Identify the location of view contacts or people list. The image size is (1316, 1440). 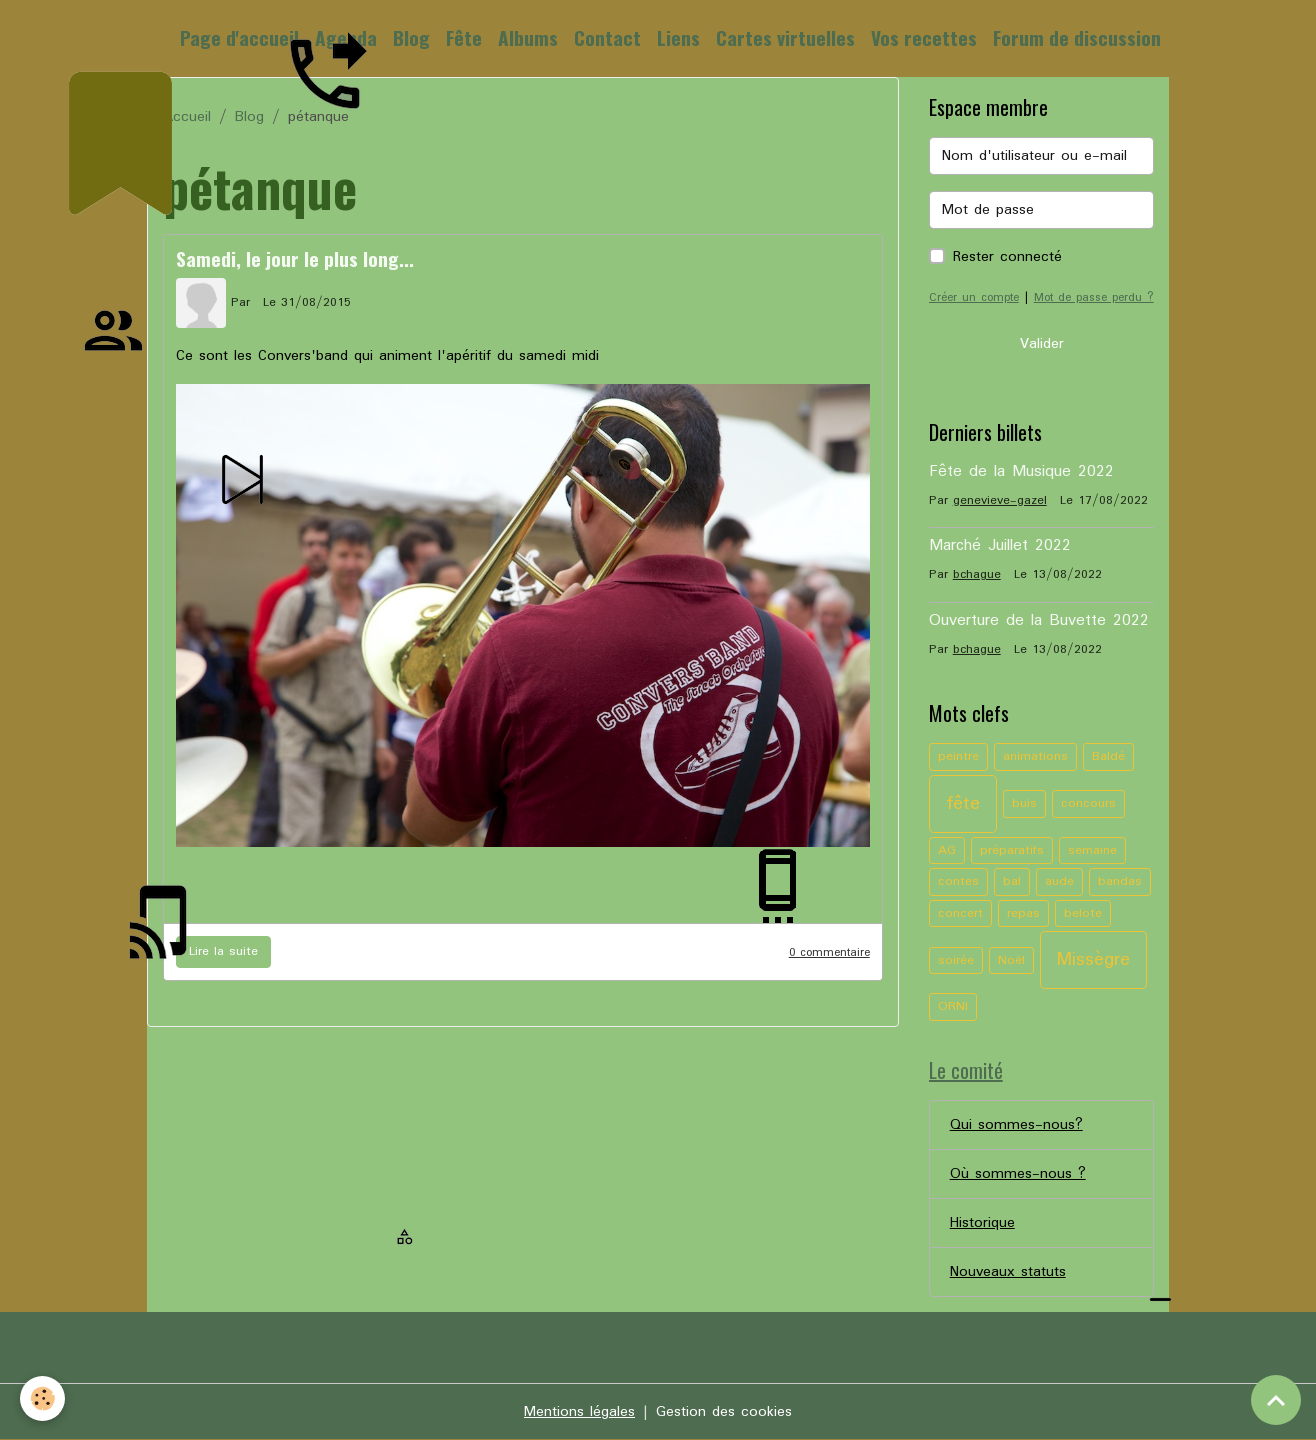
(113, 330).